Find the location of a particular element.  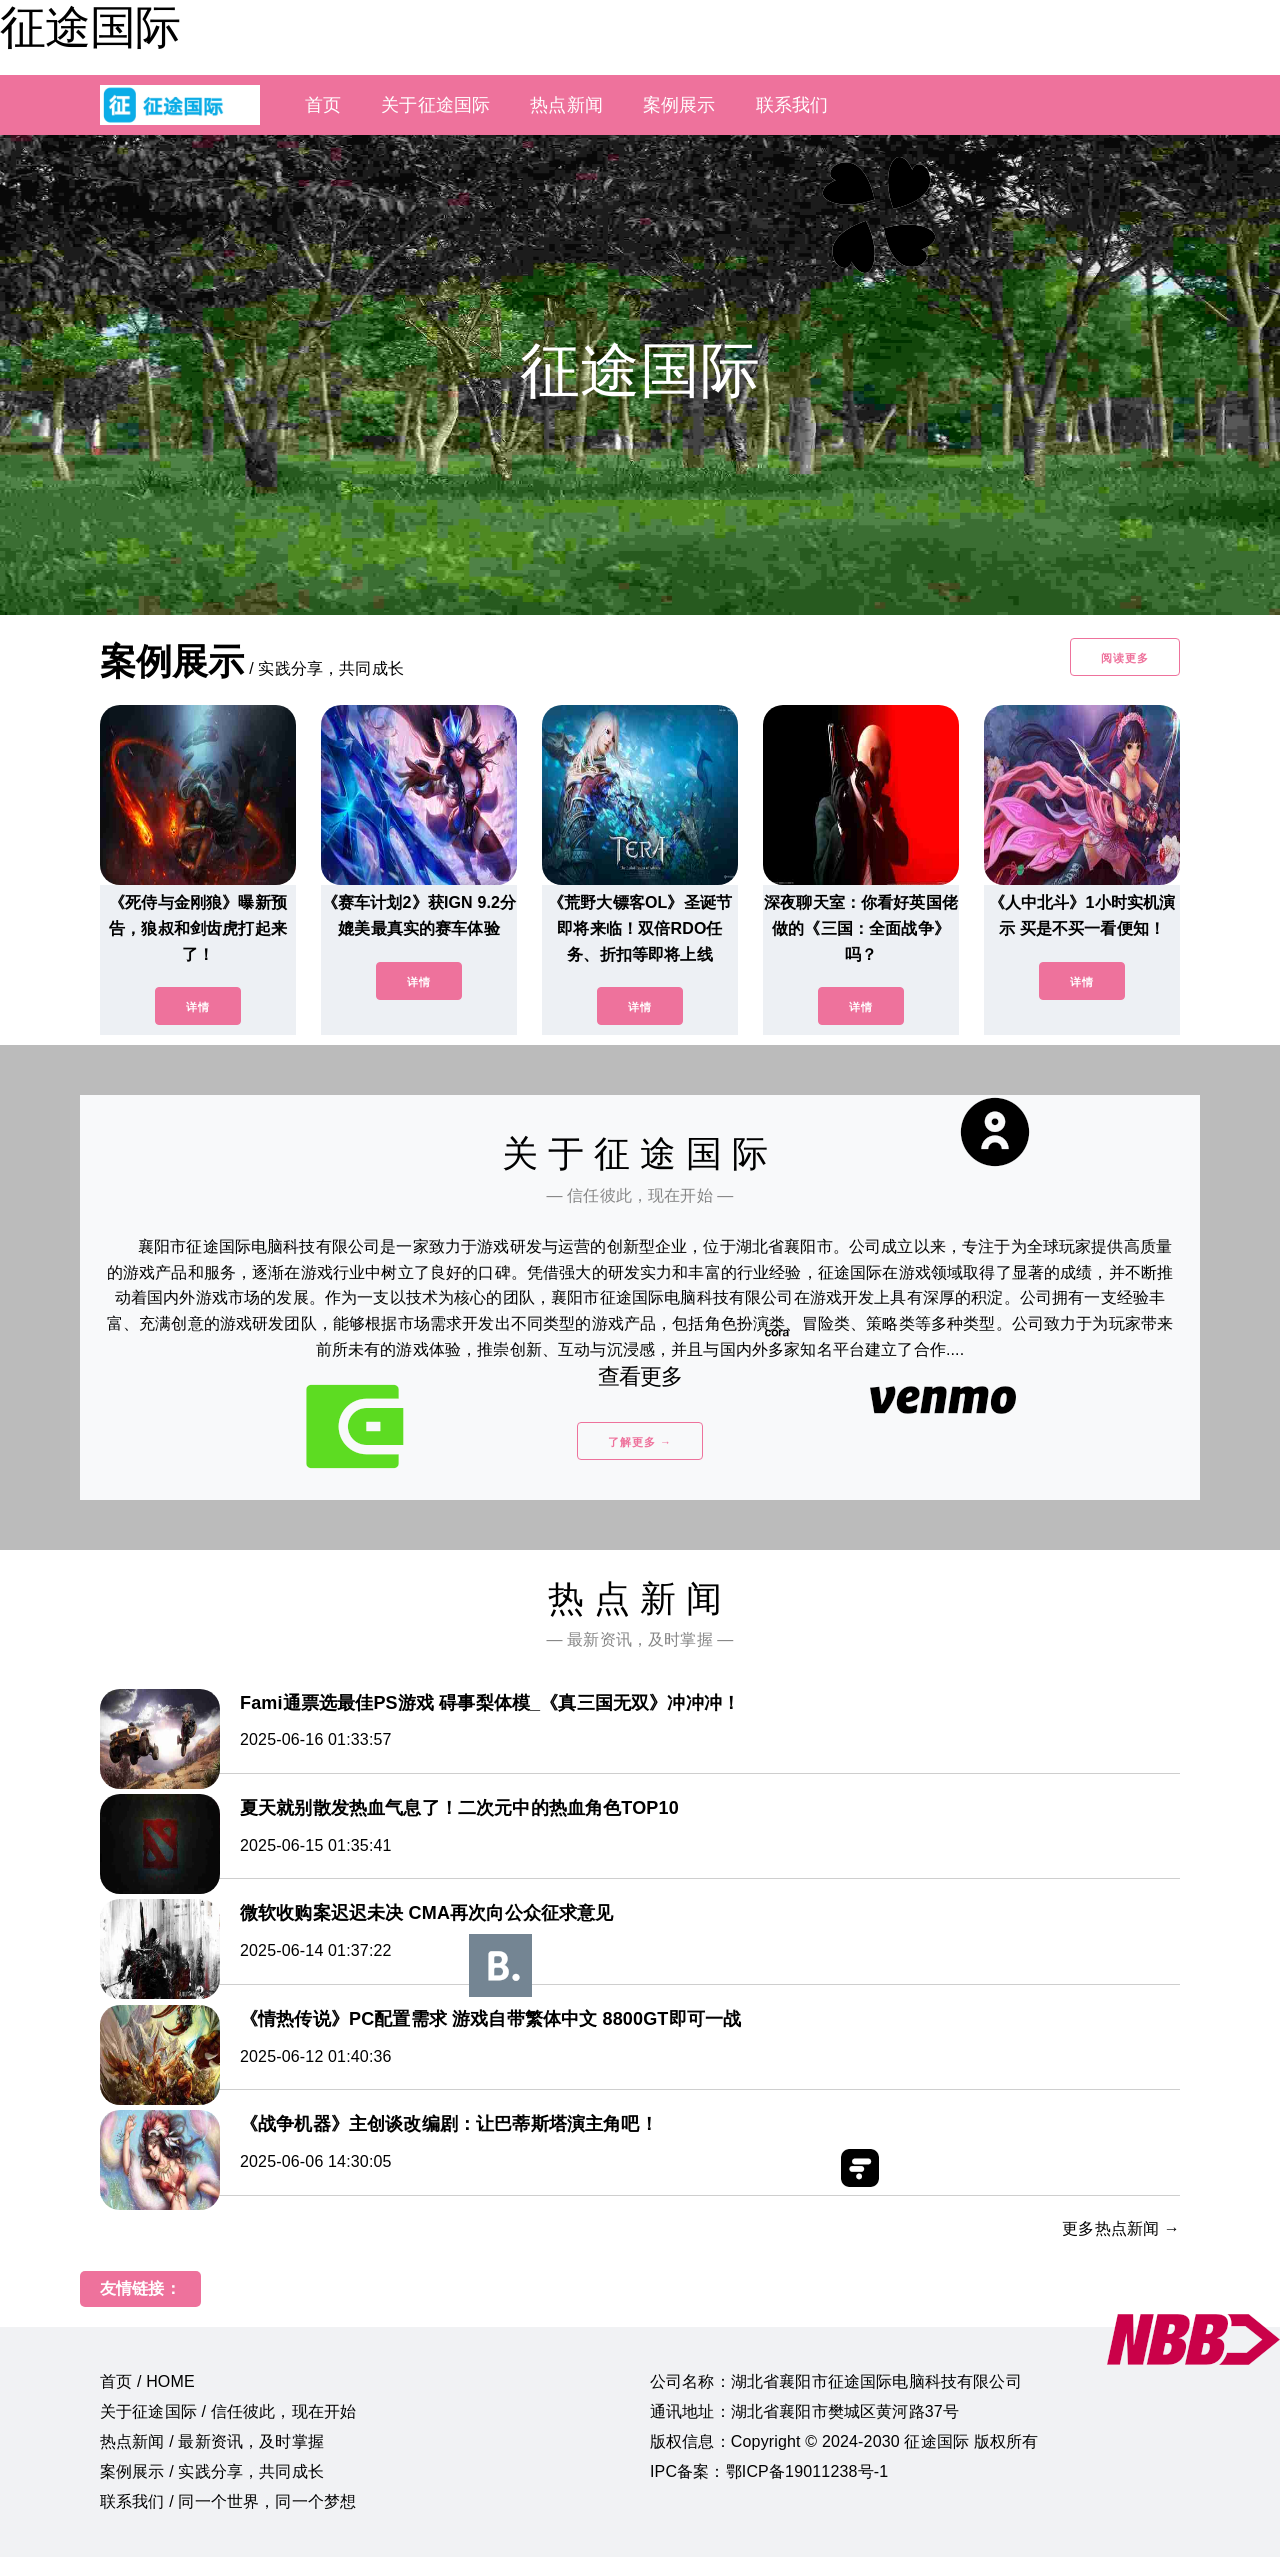

access your wallet or payment methods is located at coordinates (352, 1426).